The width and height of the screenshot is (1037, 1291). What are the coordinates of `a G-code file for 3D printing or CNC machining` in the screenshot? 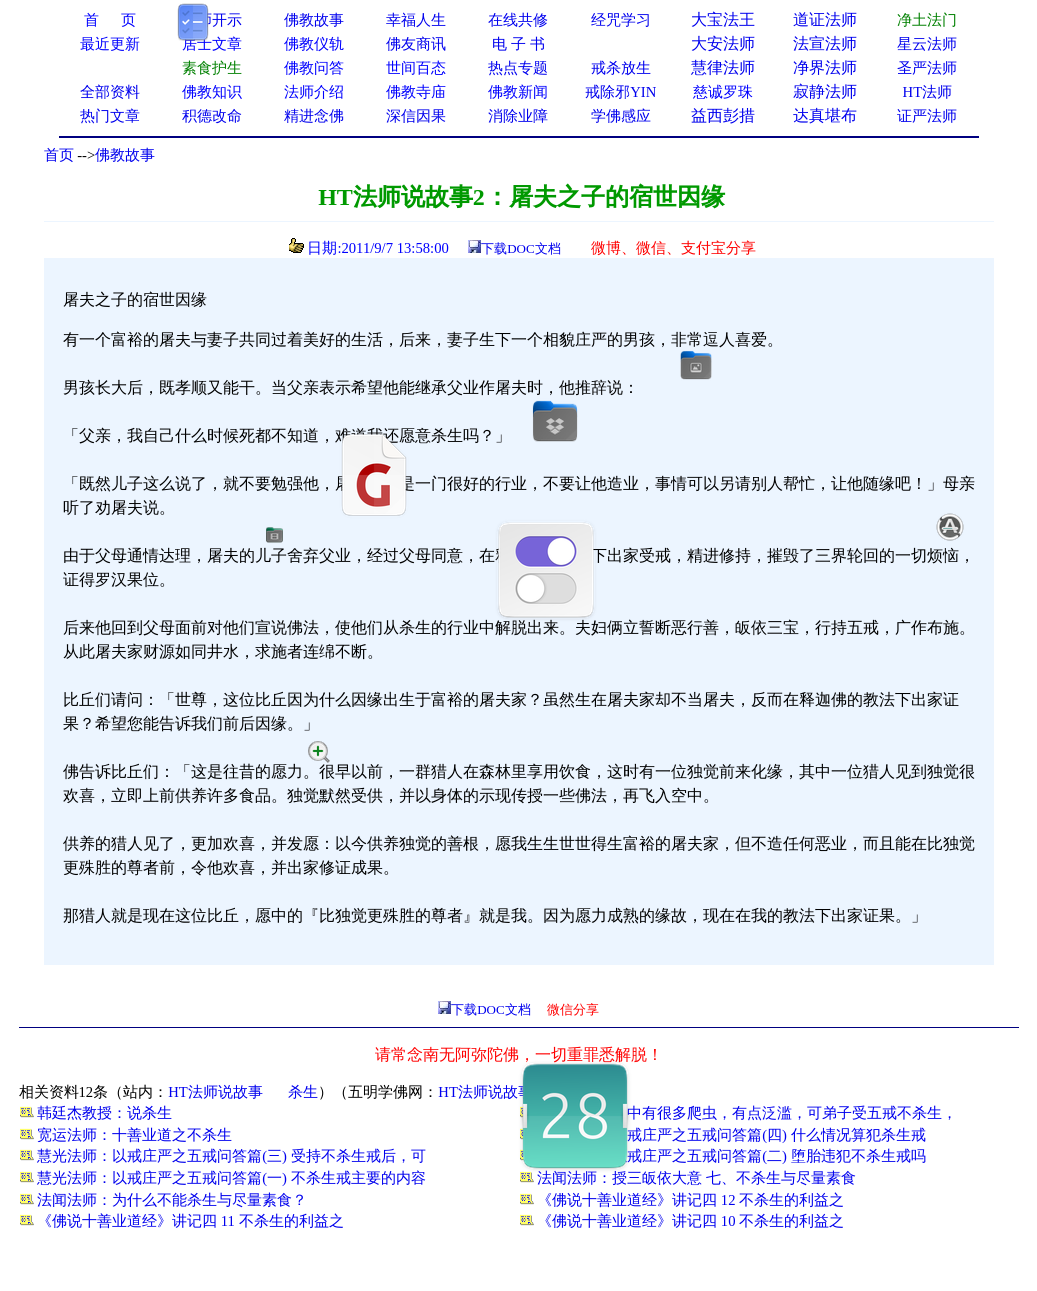 It's located at (374, 475).